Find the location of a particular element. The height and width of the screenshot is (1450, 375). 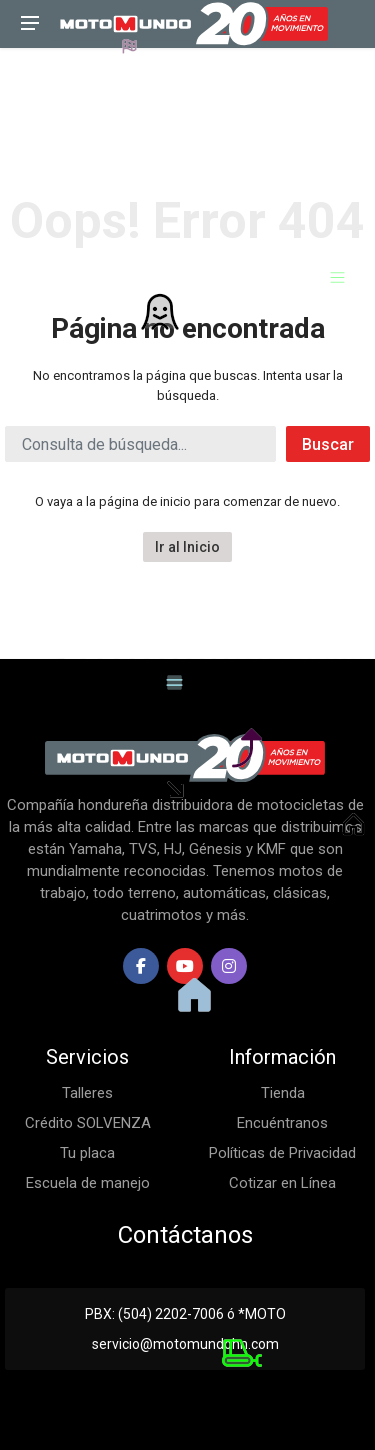

access construction or heavy machinery tools is located at coordinates (242, 1353).